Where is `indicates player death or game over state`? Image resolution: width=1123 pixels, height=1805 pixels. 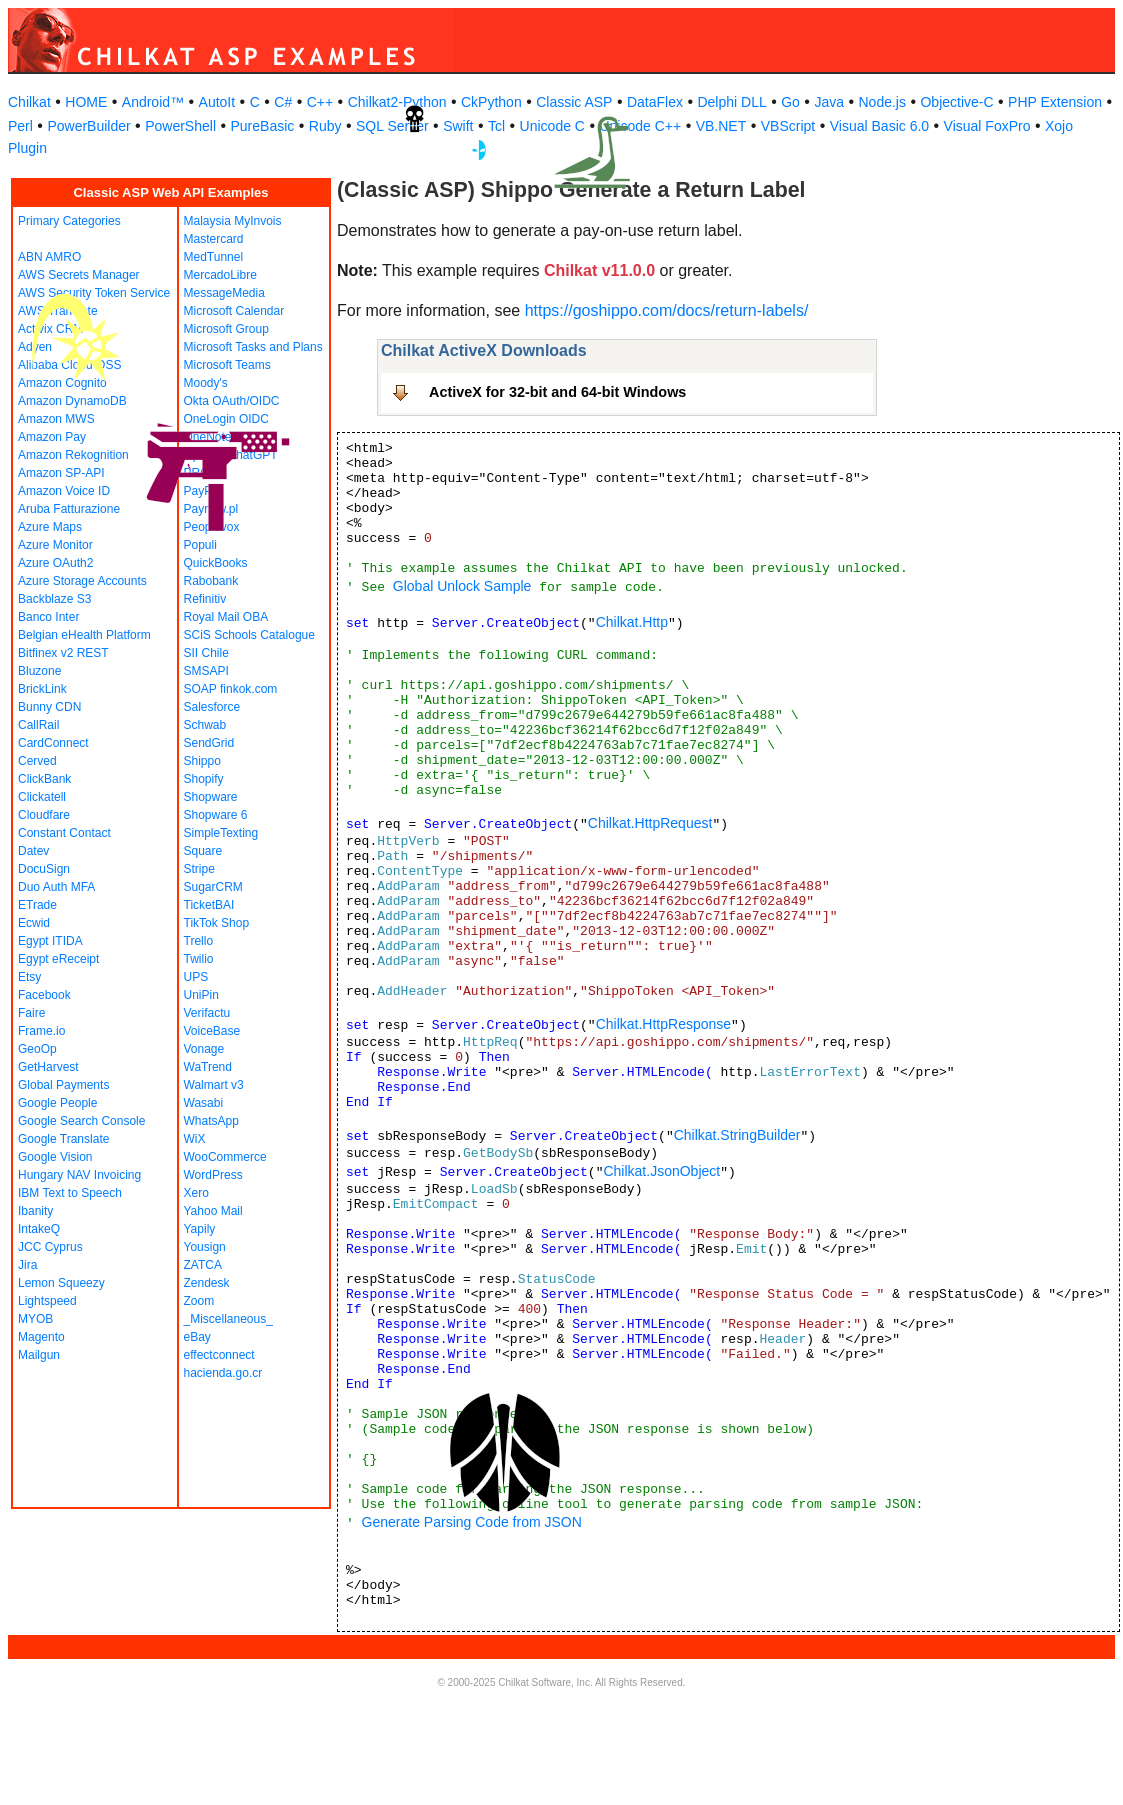
indicates player death or game over state is located at coordinates (414, 118).